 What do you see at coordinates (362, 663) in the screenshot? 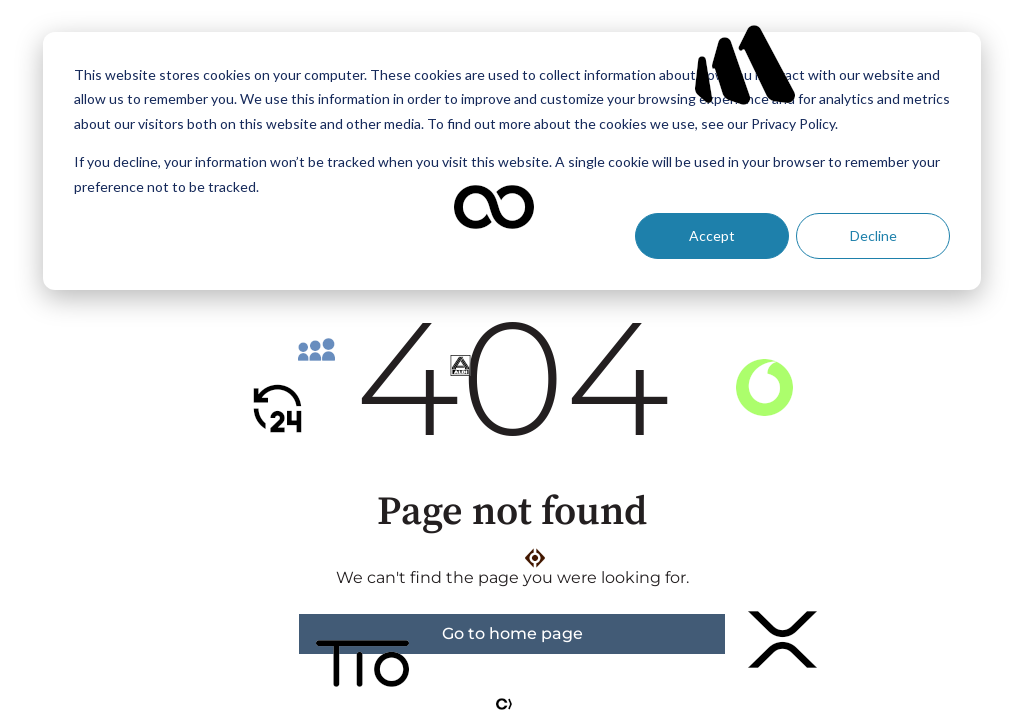
I see `open try it online code interpreter` at bounding box center [362, 663].